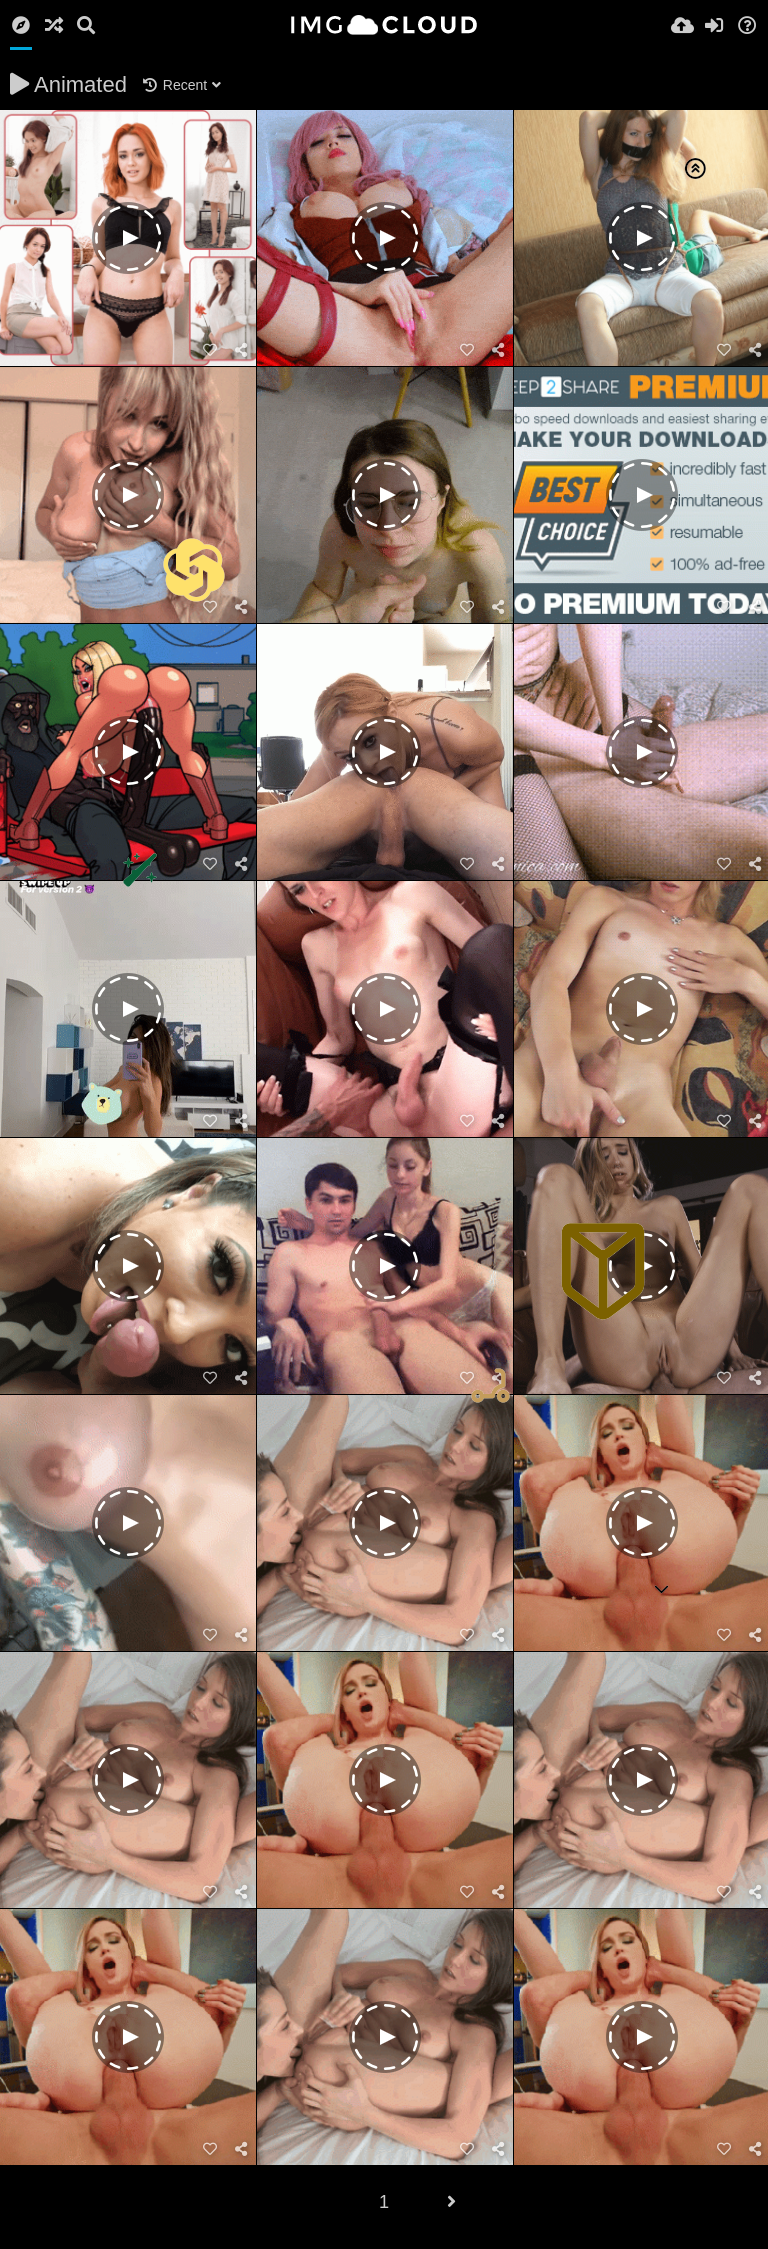  Describe the element at coordinates (194, 570) in the screenshot. I see `open OpenAI or ChatGPT app` at that location.